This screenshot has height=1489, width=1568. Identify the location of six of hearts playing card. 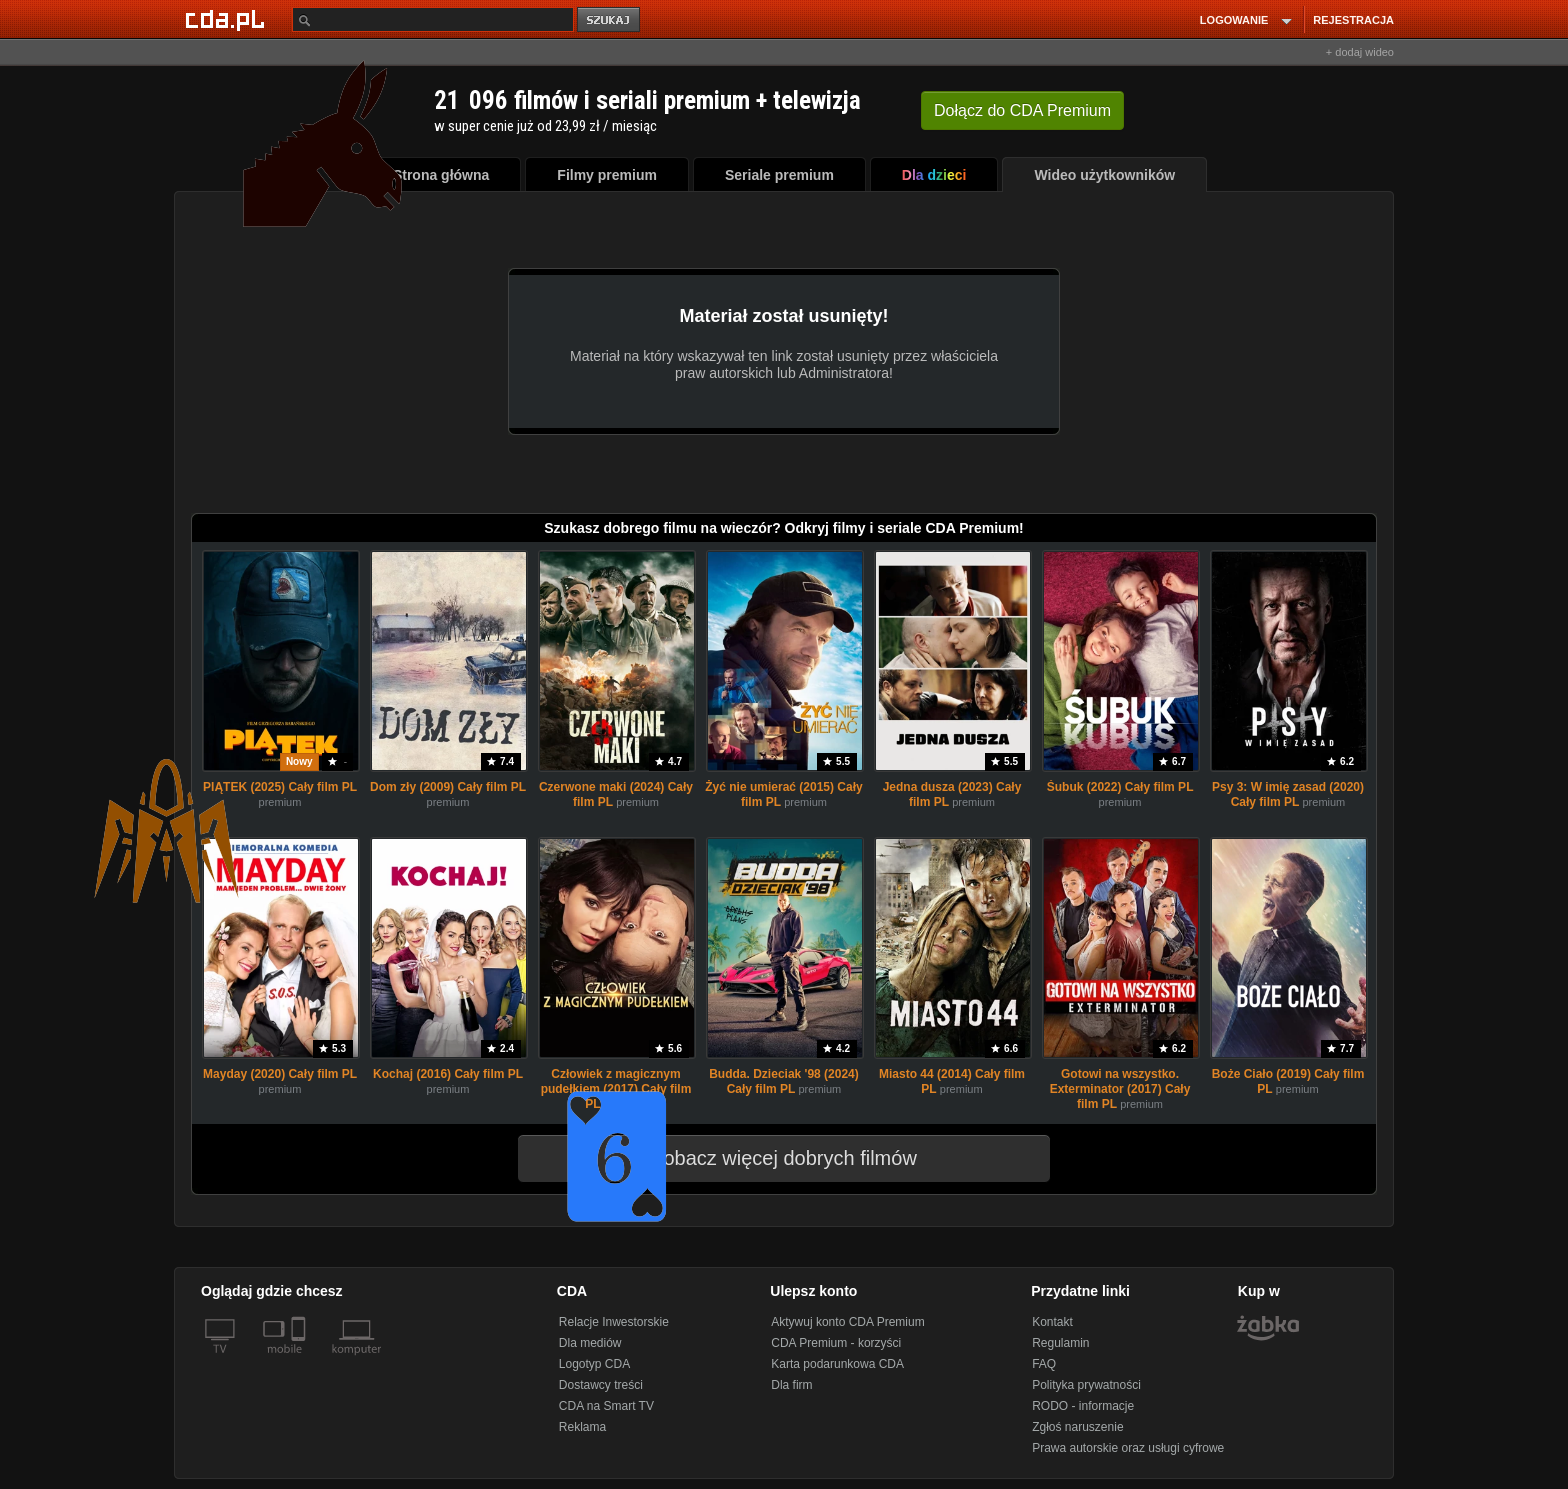
(616, 1156).